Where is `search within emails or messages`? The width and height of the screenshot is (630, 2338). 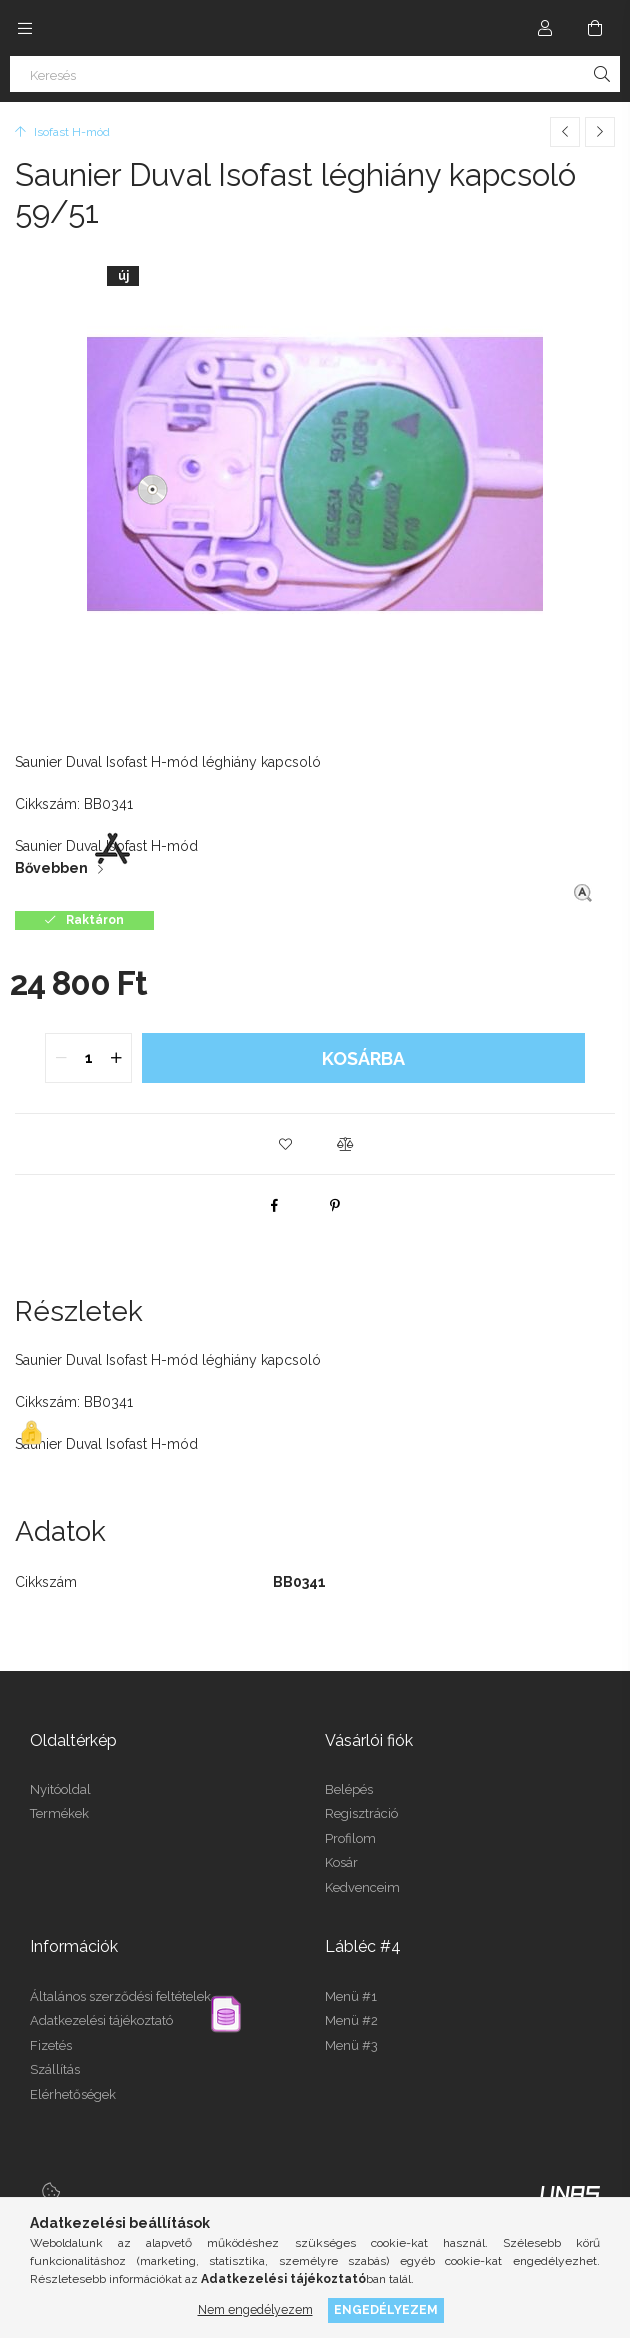
search within emails or messages is located at coordinates (583, 893).